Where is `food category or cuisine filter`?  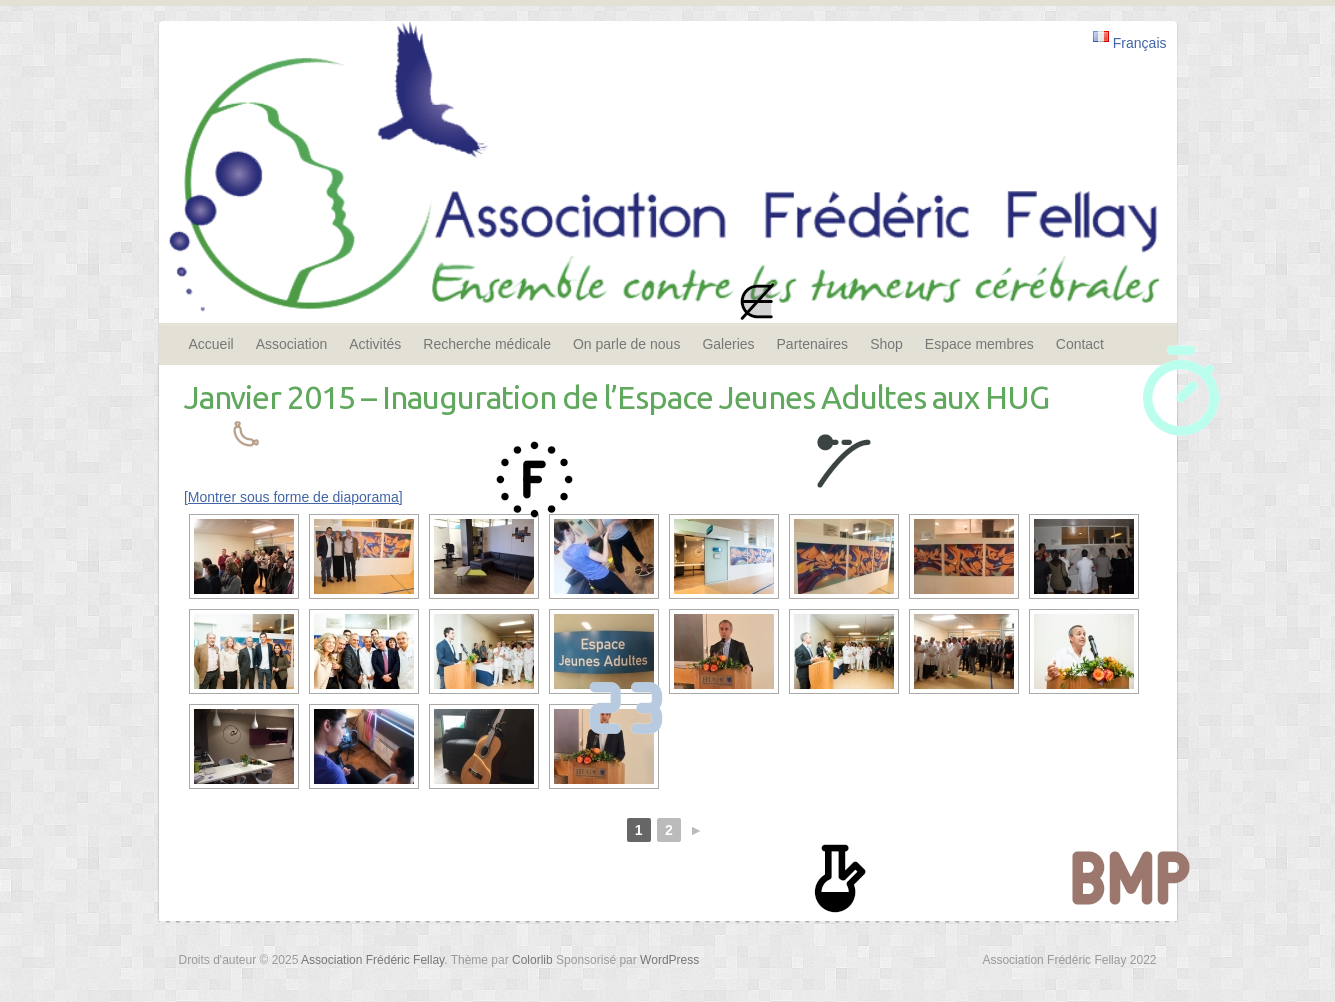
food category or cuisine filter is located at coordinates (245, 434).